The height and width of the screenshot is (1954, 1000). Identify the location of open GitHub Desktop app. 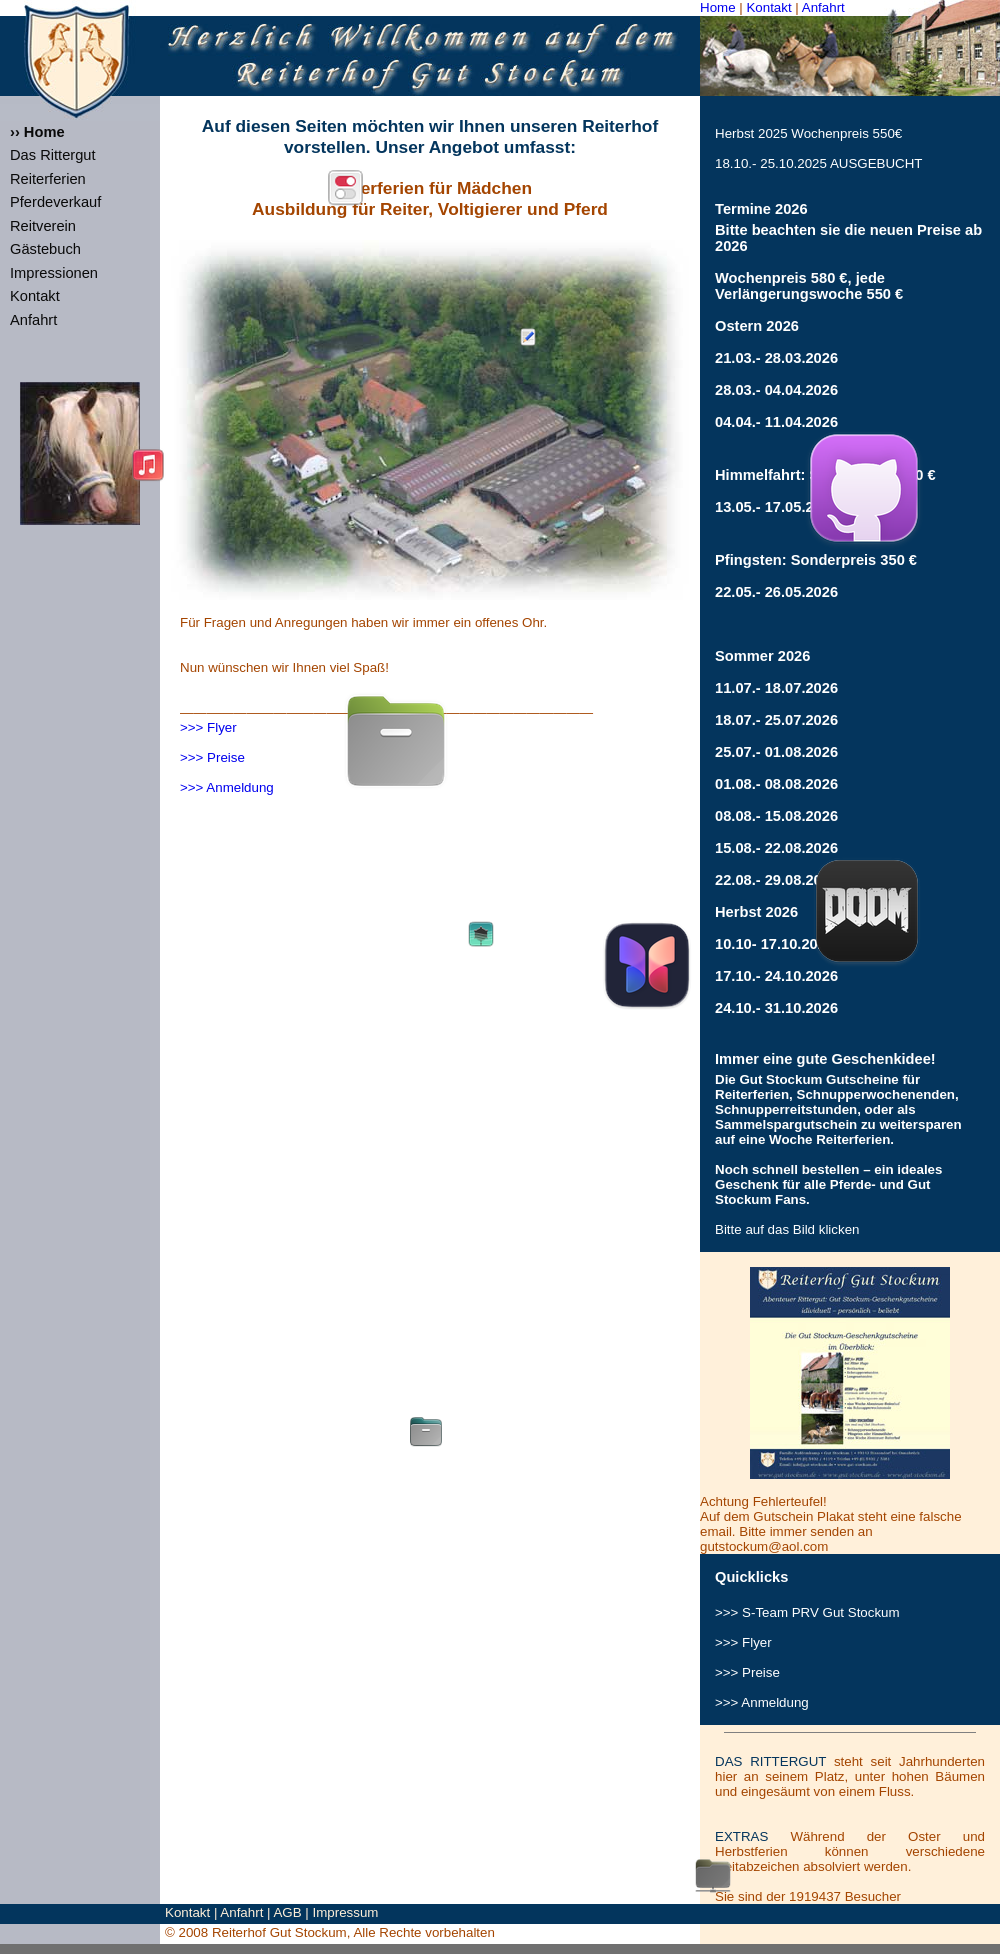
(864, 488).